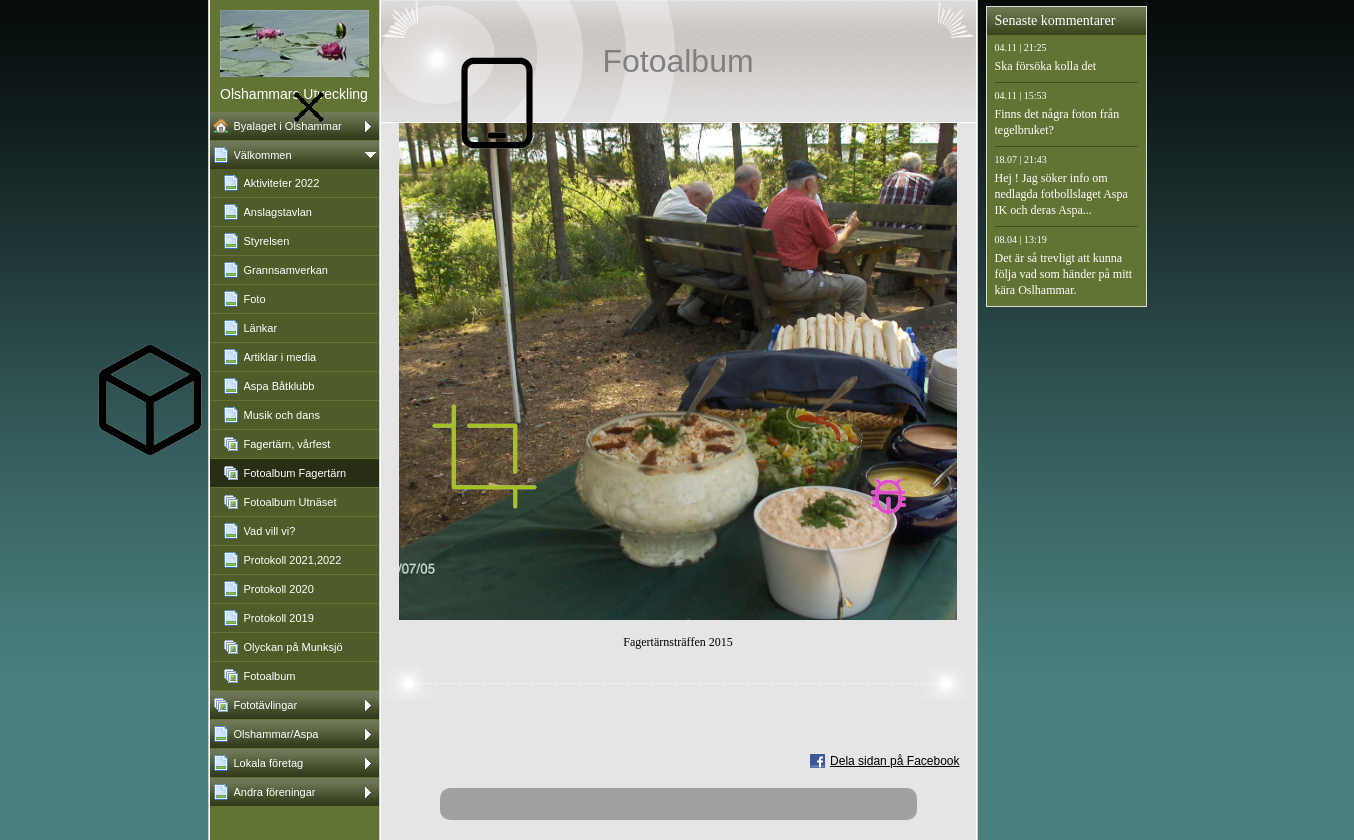 The height and width of the screenshot is (840, 1354). I want to click on crop an image, so click(484, 456).